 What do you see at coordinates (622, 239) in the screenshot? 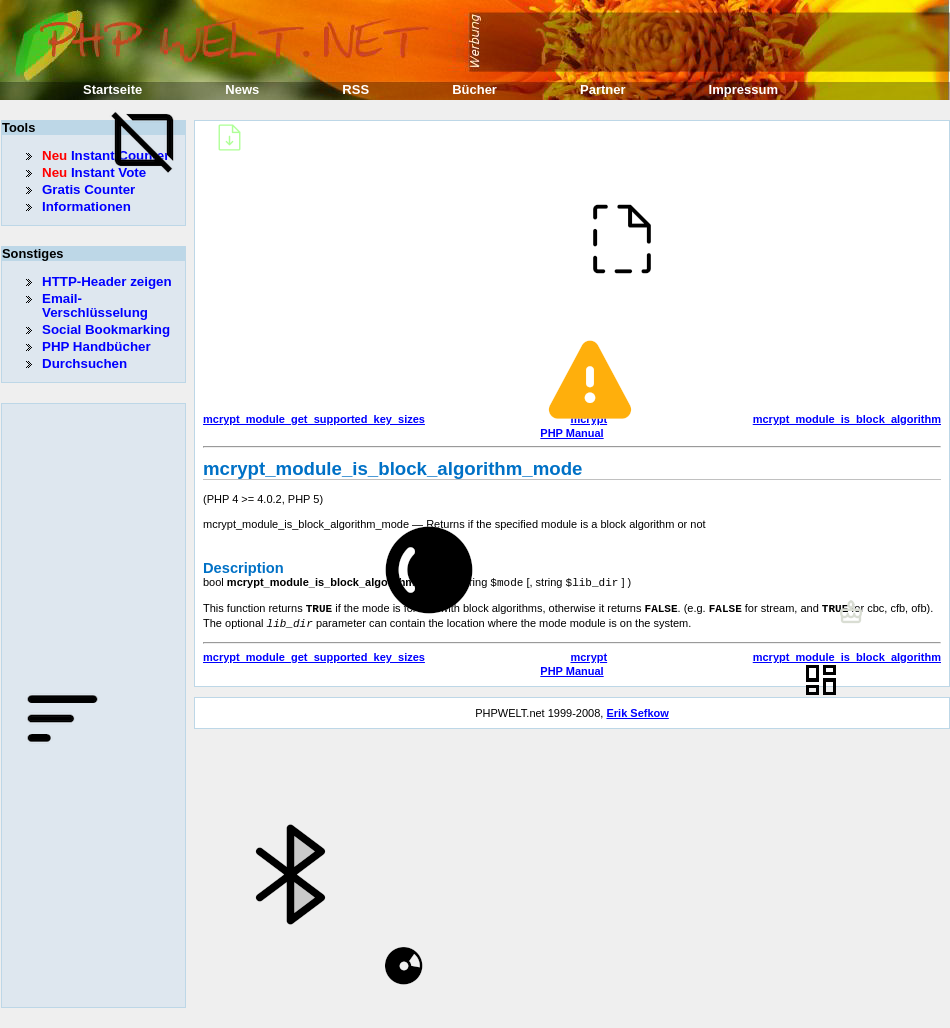
I see `a placeholder for a file not yet uploaded` at bounding box center [622, 239].